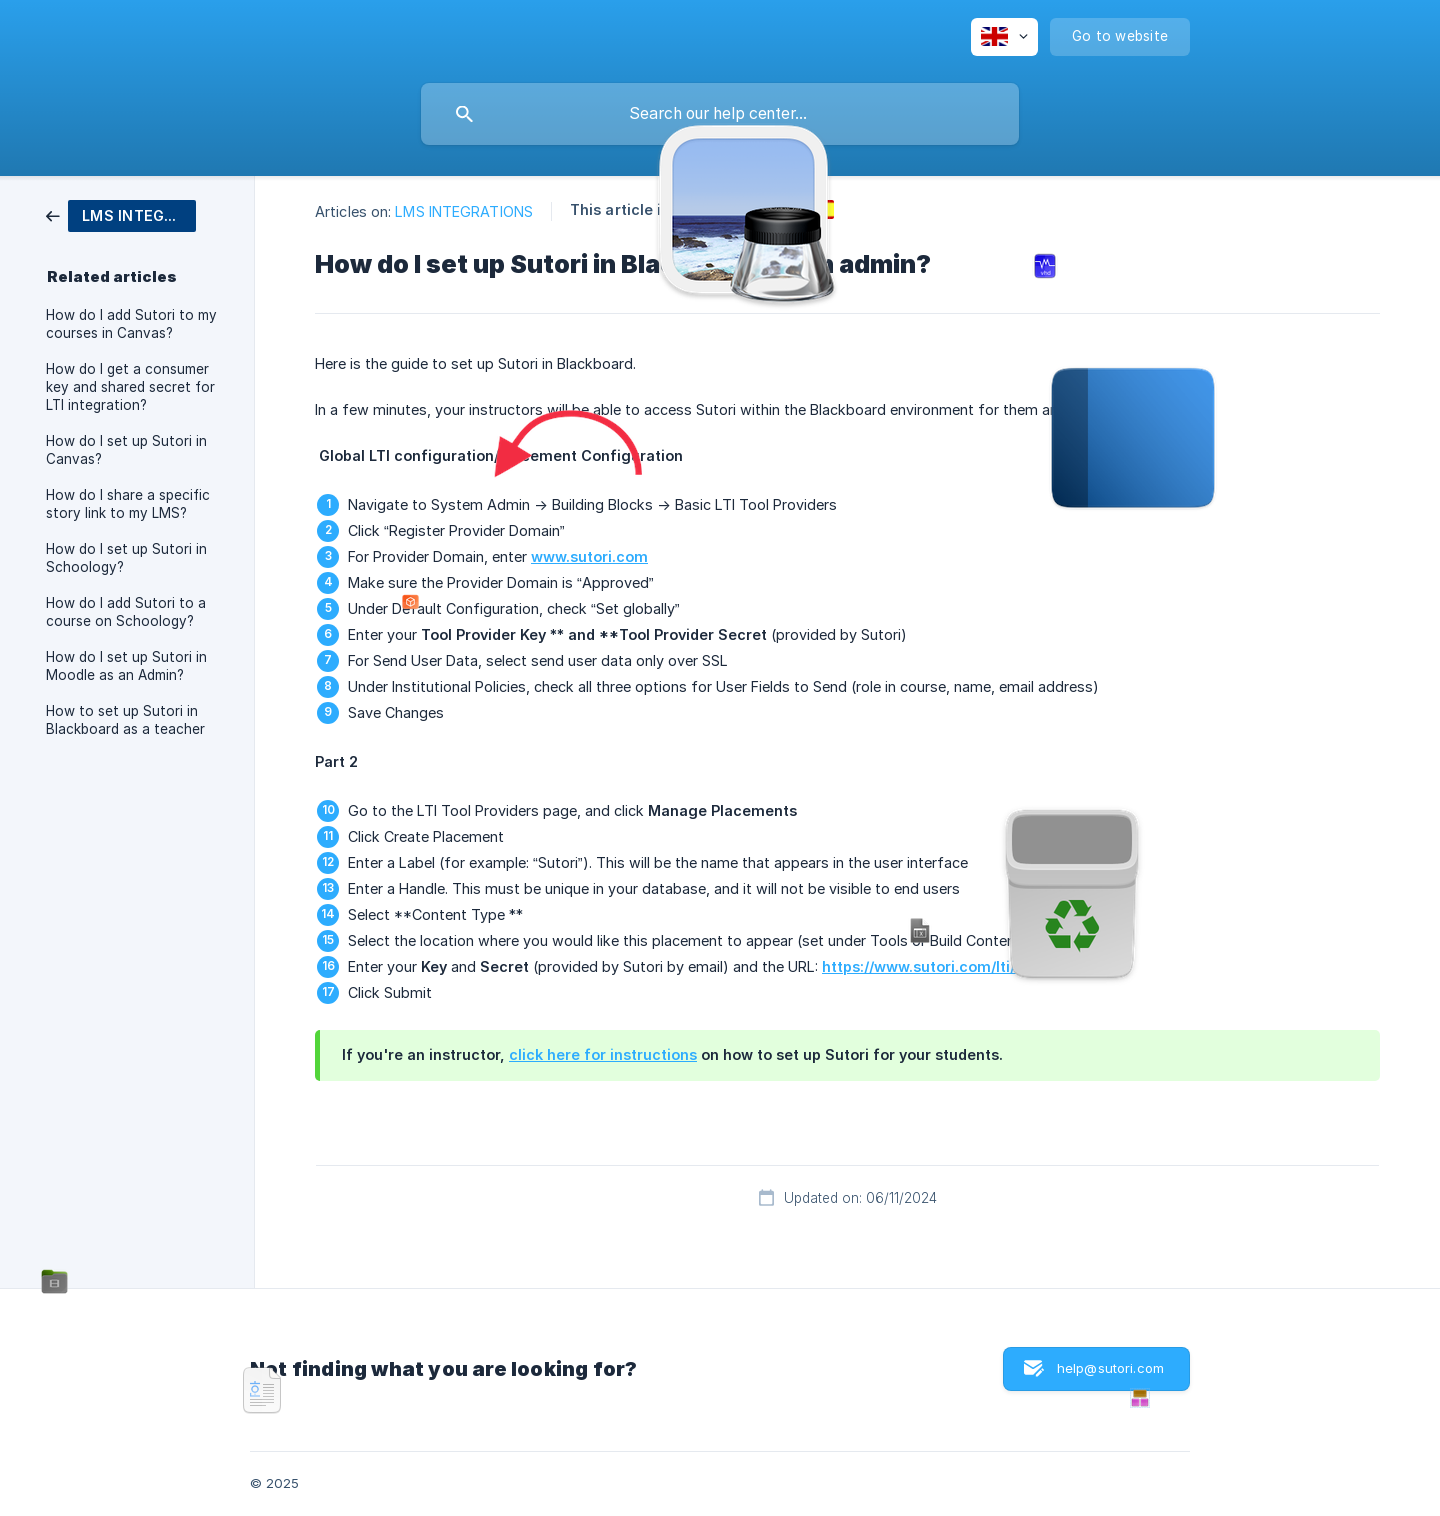 The width and height of the screenshot is (1440, 1516). I want to click on a macbinary file type indicator, so click(920, 931).